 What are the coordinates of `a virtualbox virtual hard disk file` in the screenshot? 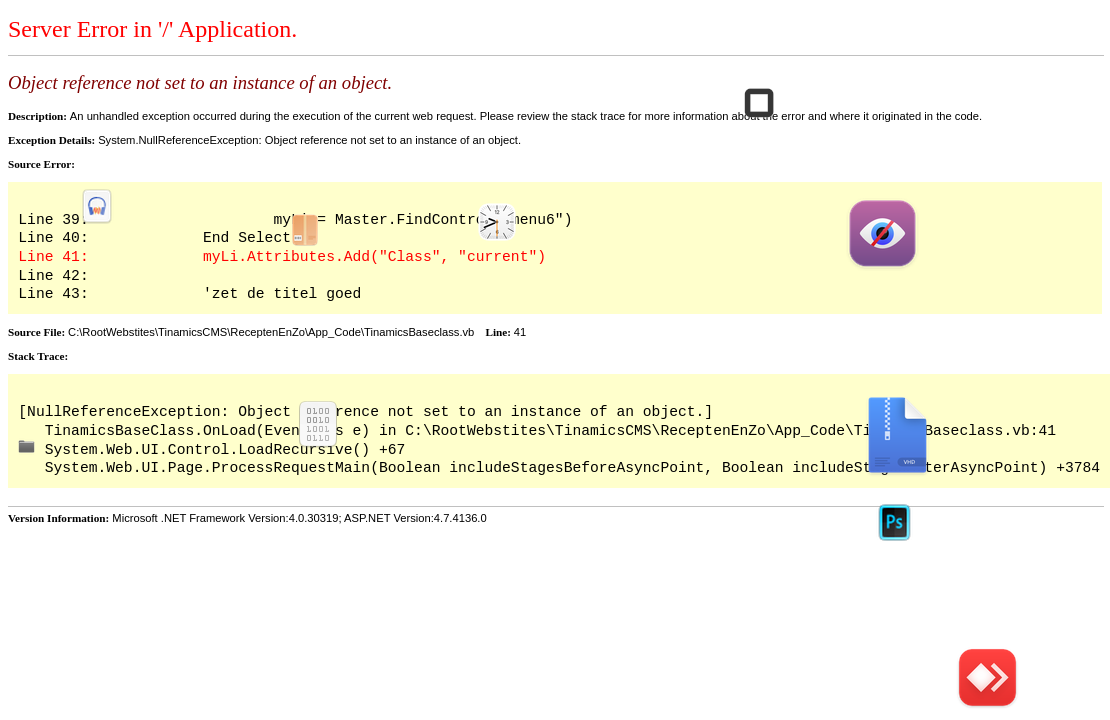 It's located at (897, 436).